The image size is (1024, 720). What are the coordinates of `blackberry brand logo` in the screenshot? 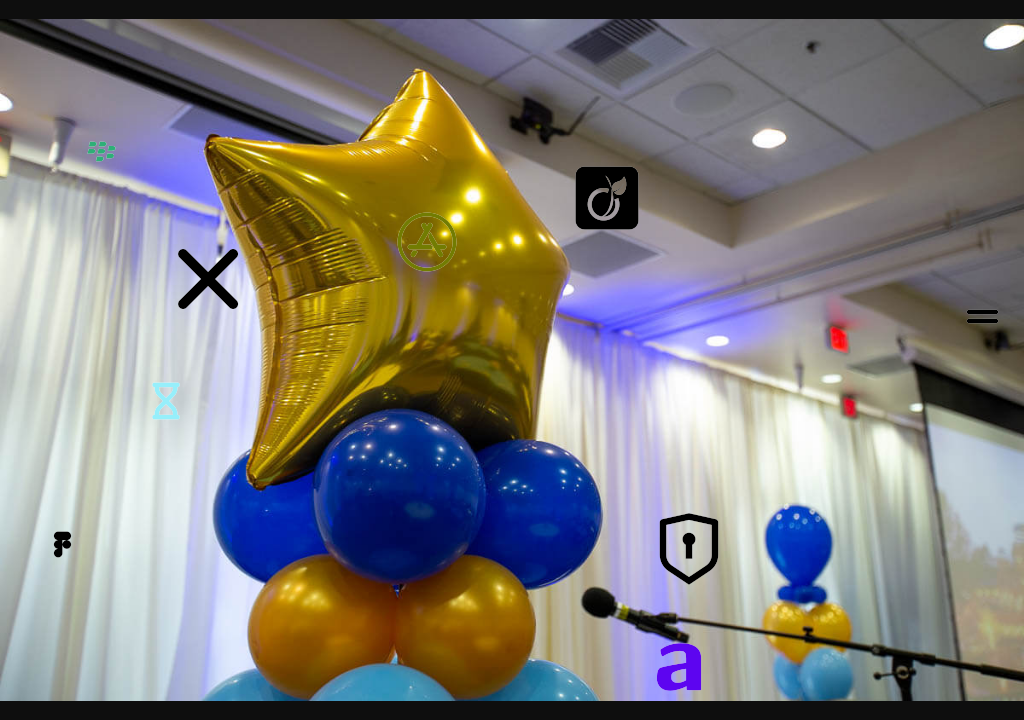 It's located at (101, 151).